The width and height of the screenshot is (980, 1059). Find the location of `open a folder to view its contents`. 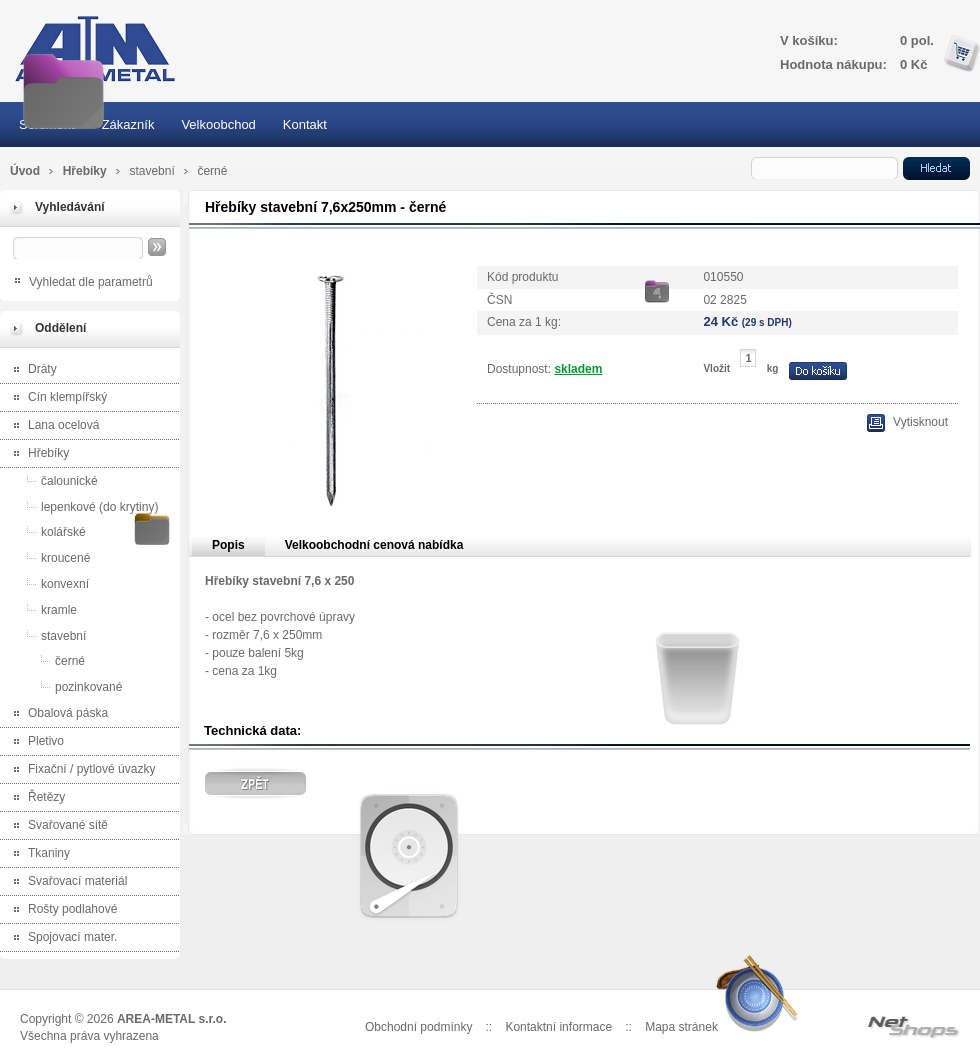

open a folder to view its contents is located at coordinates (152, 529).